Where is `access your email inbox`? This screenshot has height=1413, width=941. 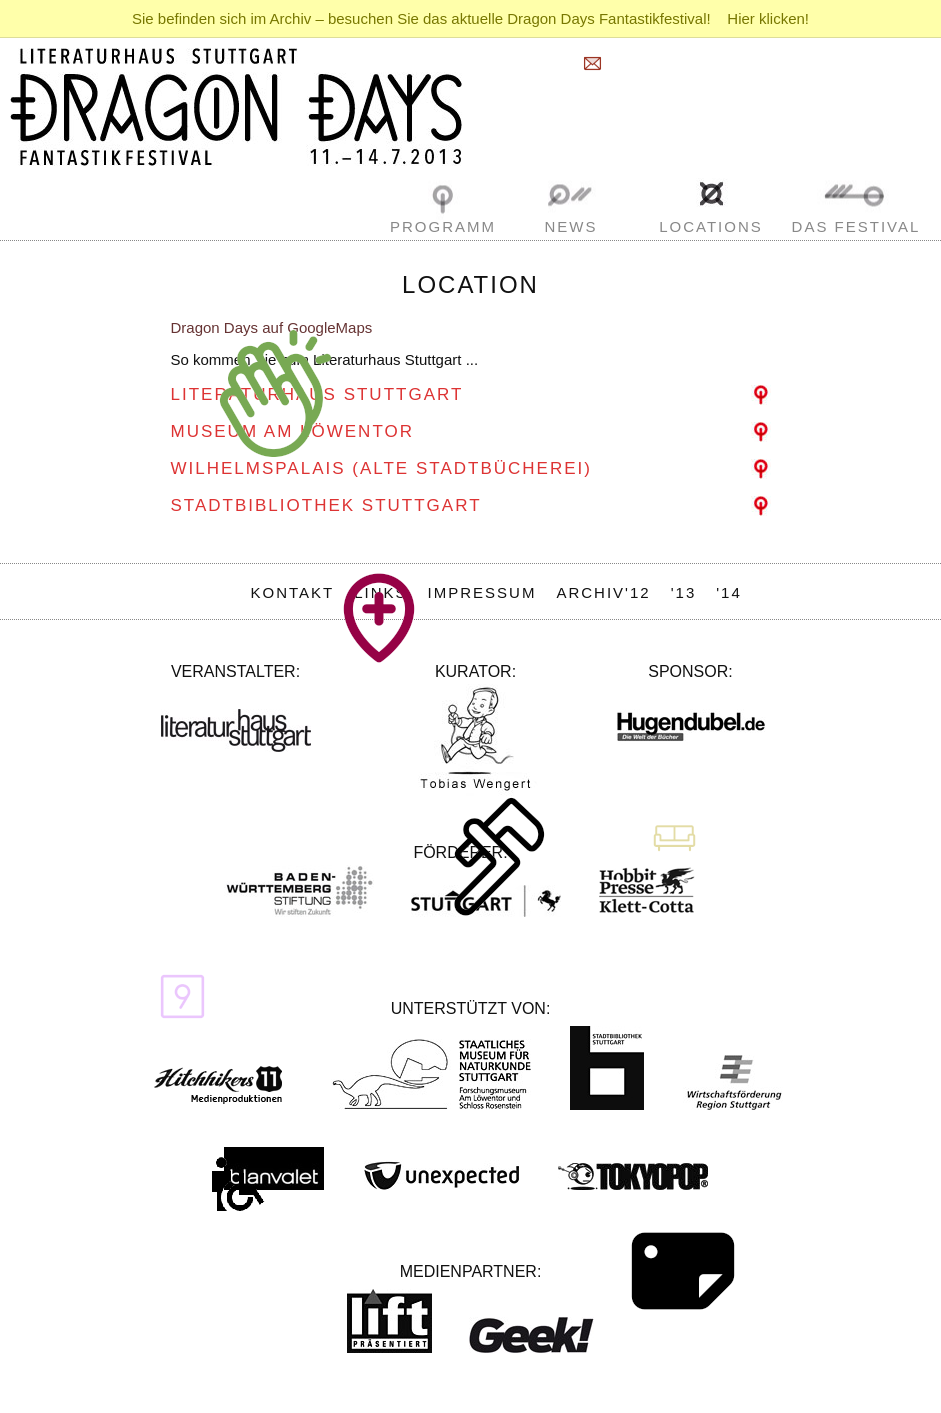
access your email inbox is located at coordinates (592, 63).